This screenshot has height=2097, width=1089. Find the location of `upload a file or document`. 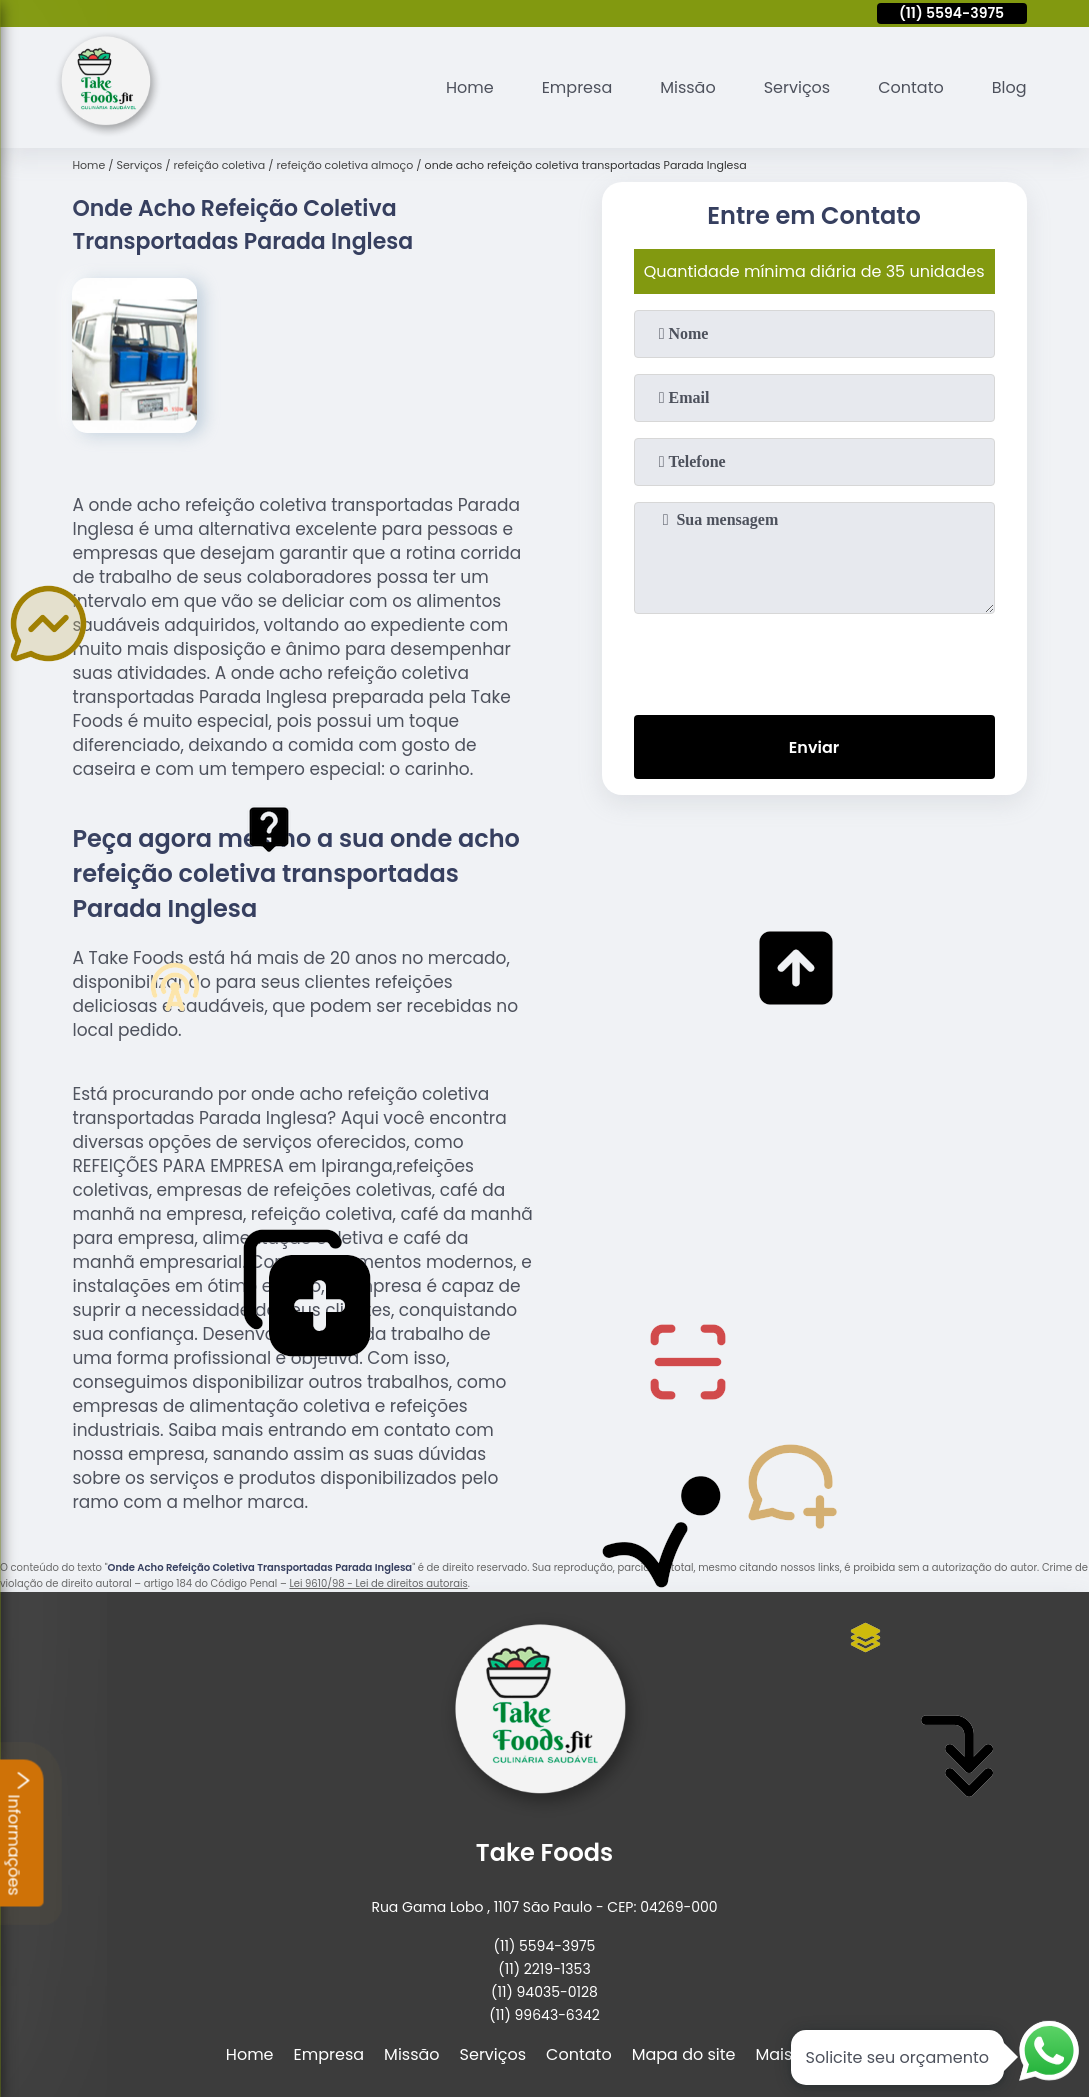

upload a file or document is located at coordinates (796, 968).